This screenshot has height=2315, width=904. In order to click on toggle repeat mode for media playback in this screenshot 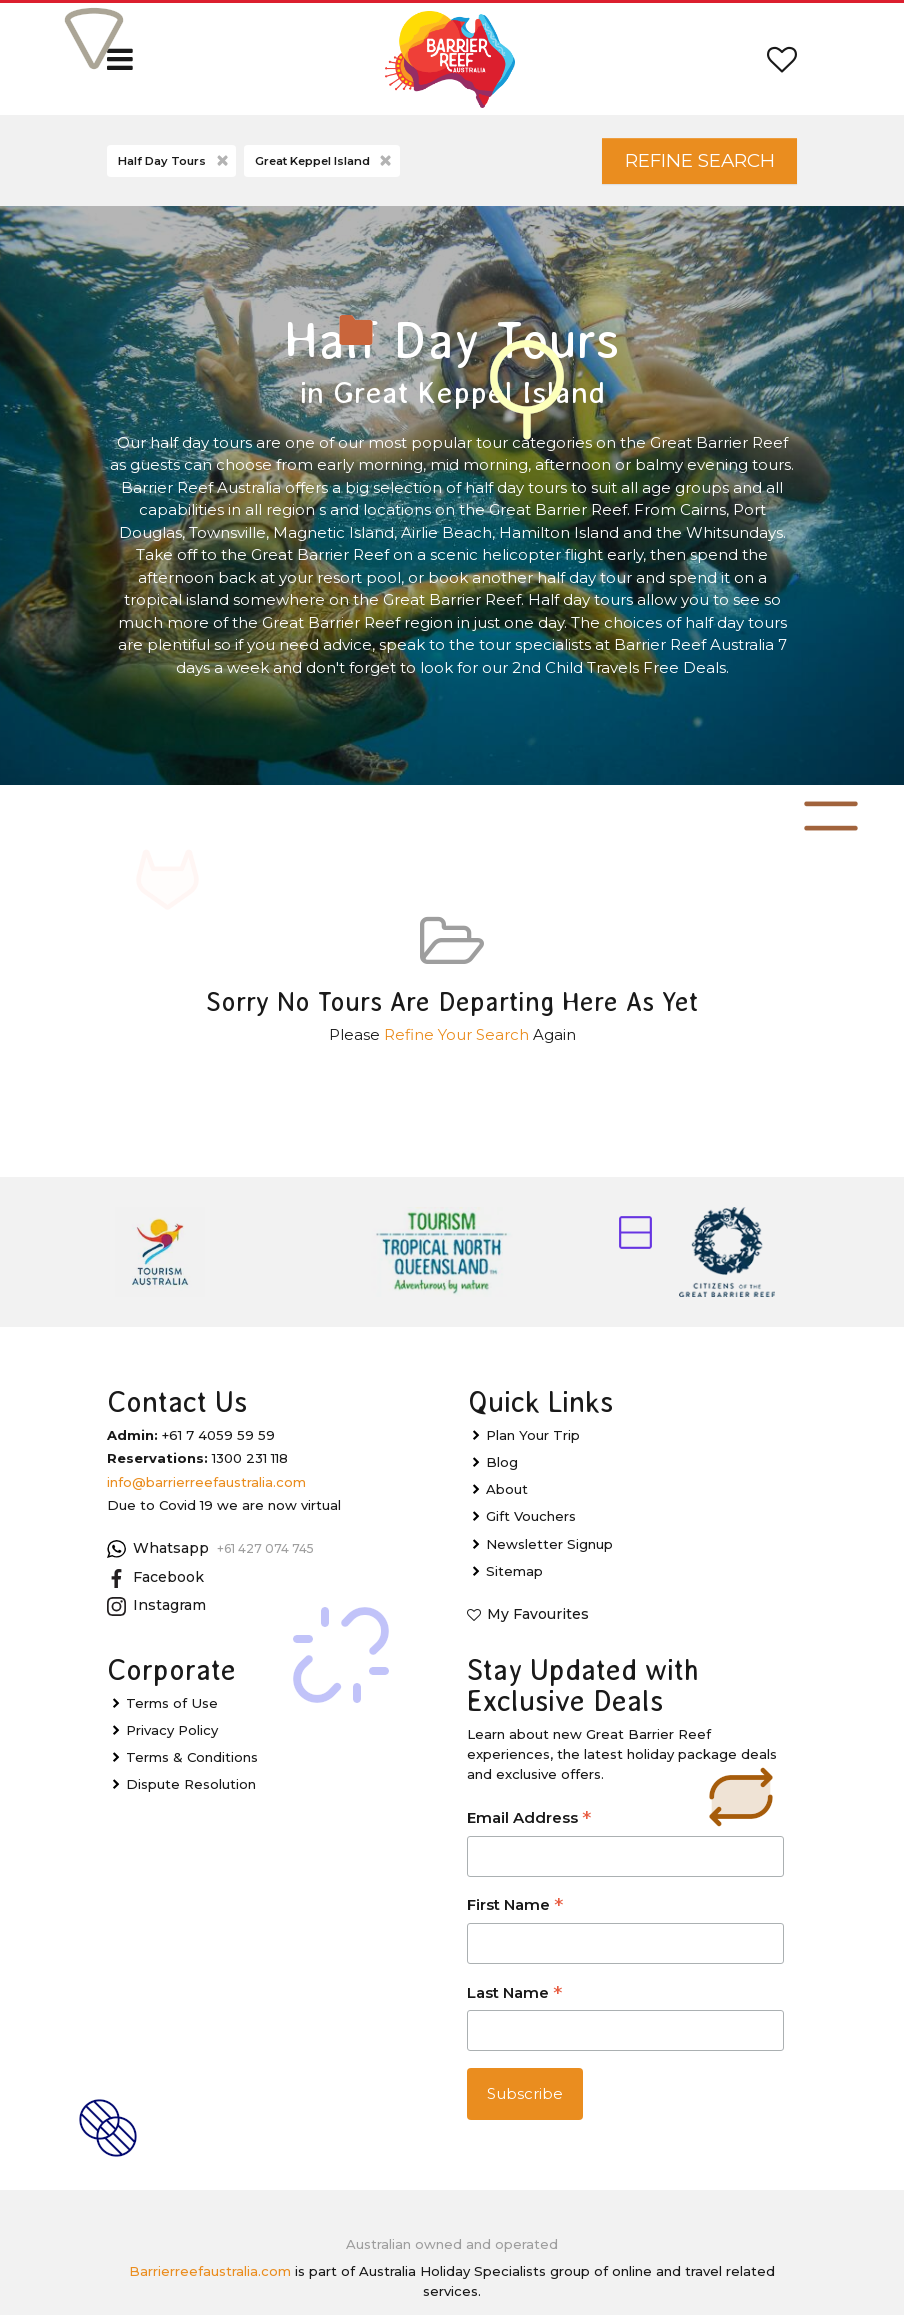, I will do `click(741, 1797)`.